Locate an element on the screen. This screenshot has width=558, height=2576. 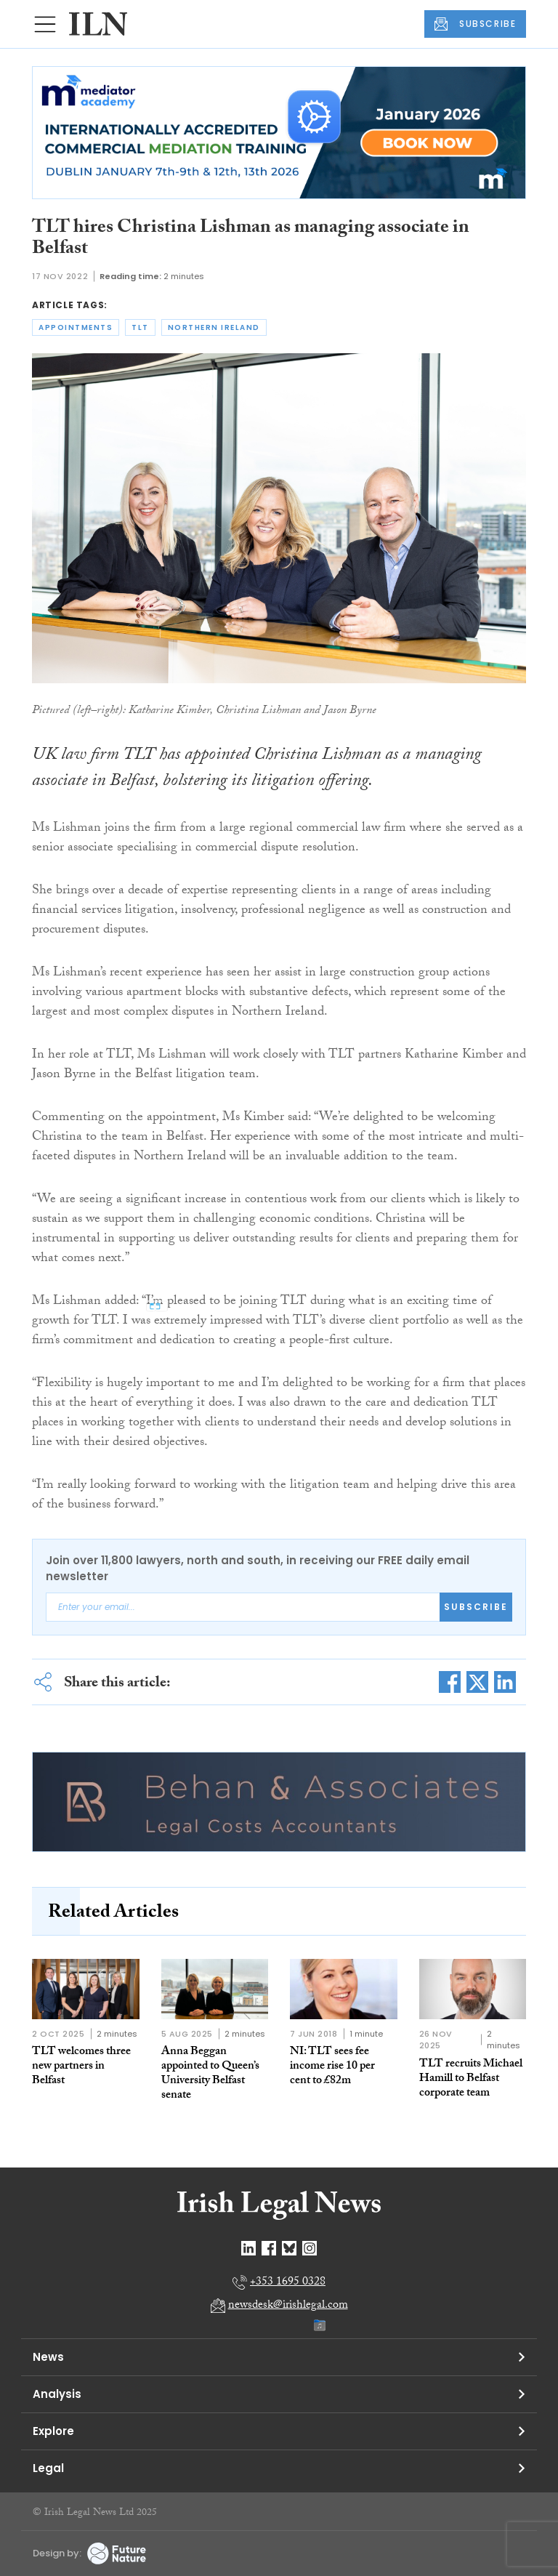
open your music folder is located at coordinates (320, 2325).